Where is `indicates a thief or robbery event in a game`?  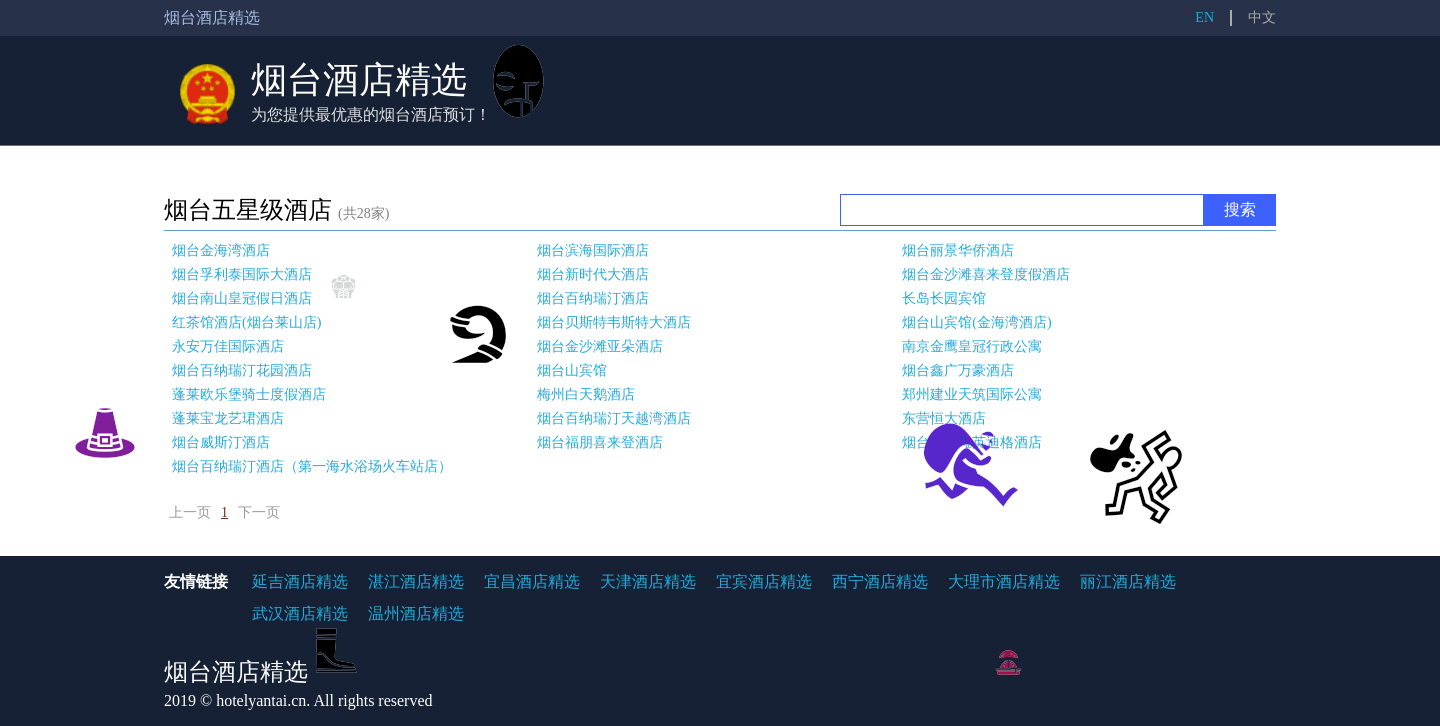
indicates a thief or robbery event in a game is located at coordinates (971, 465).